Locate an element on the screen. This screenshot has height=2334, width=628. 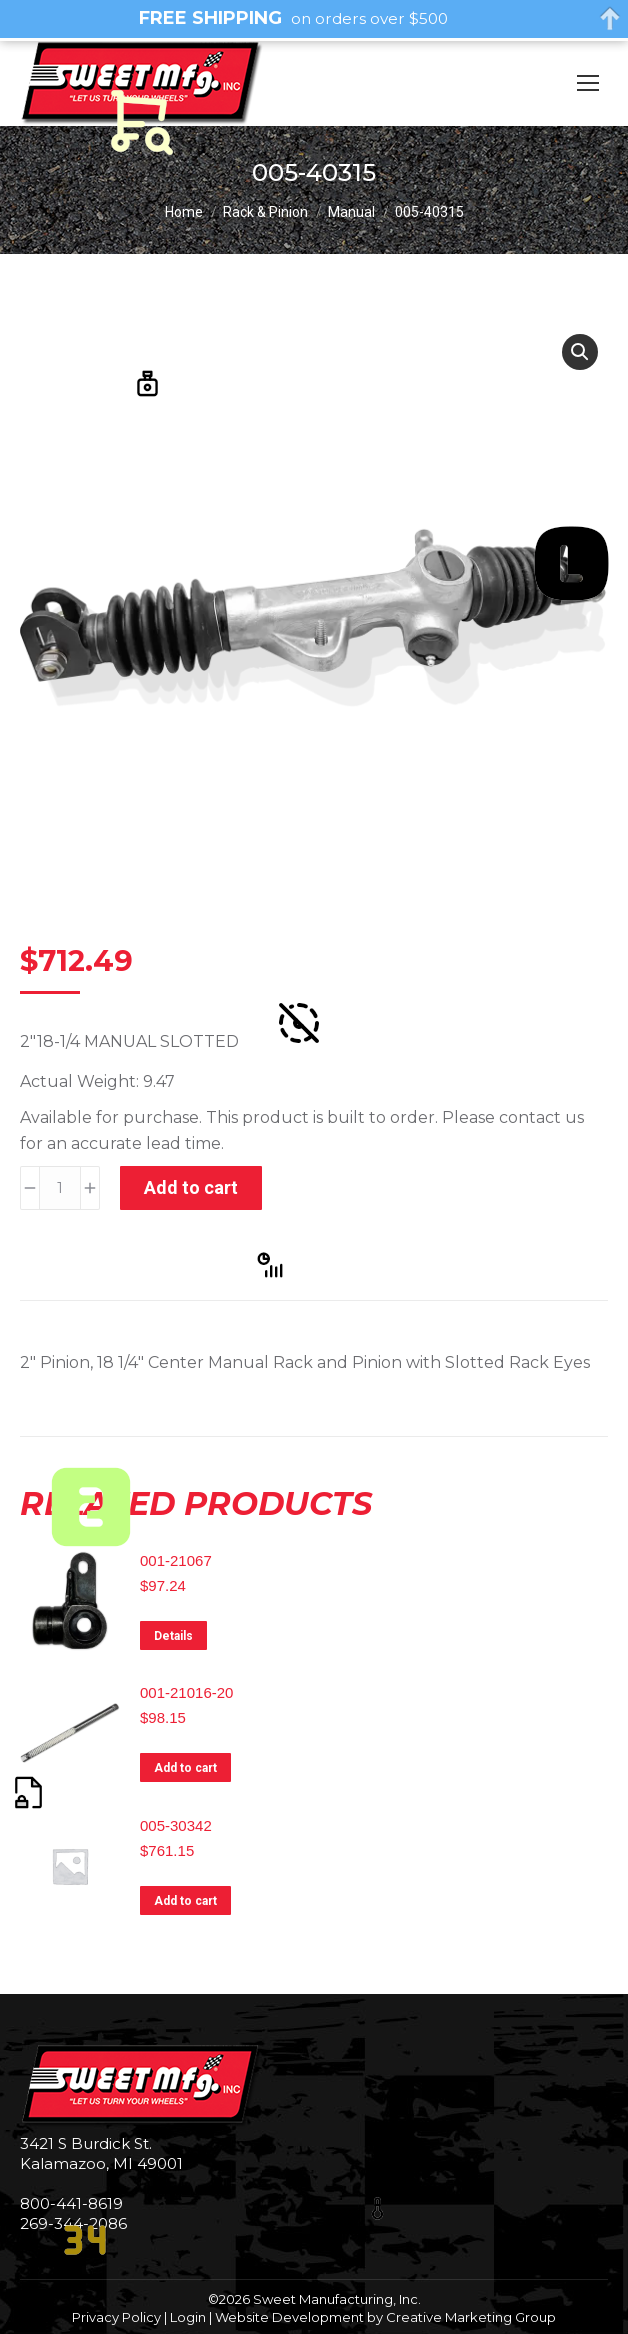
disable tilt-shift effect is located at coordinates (299, 1023).